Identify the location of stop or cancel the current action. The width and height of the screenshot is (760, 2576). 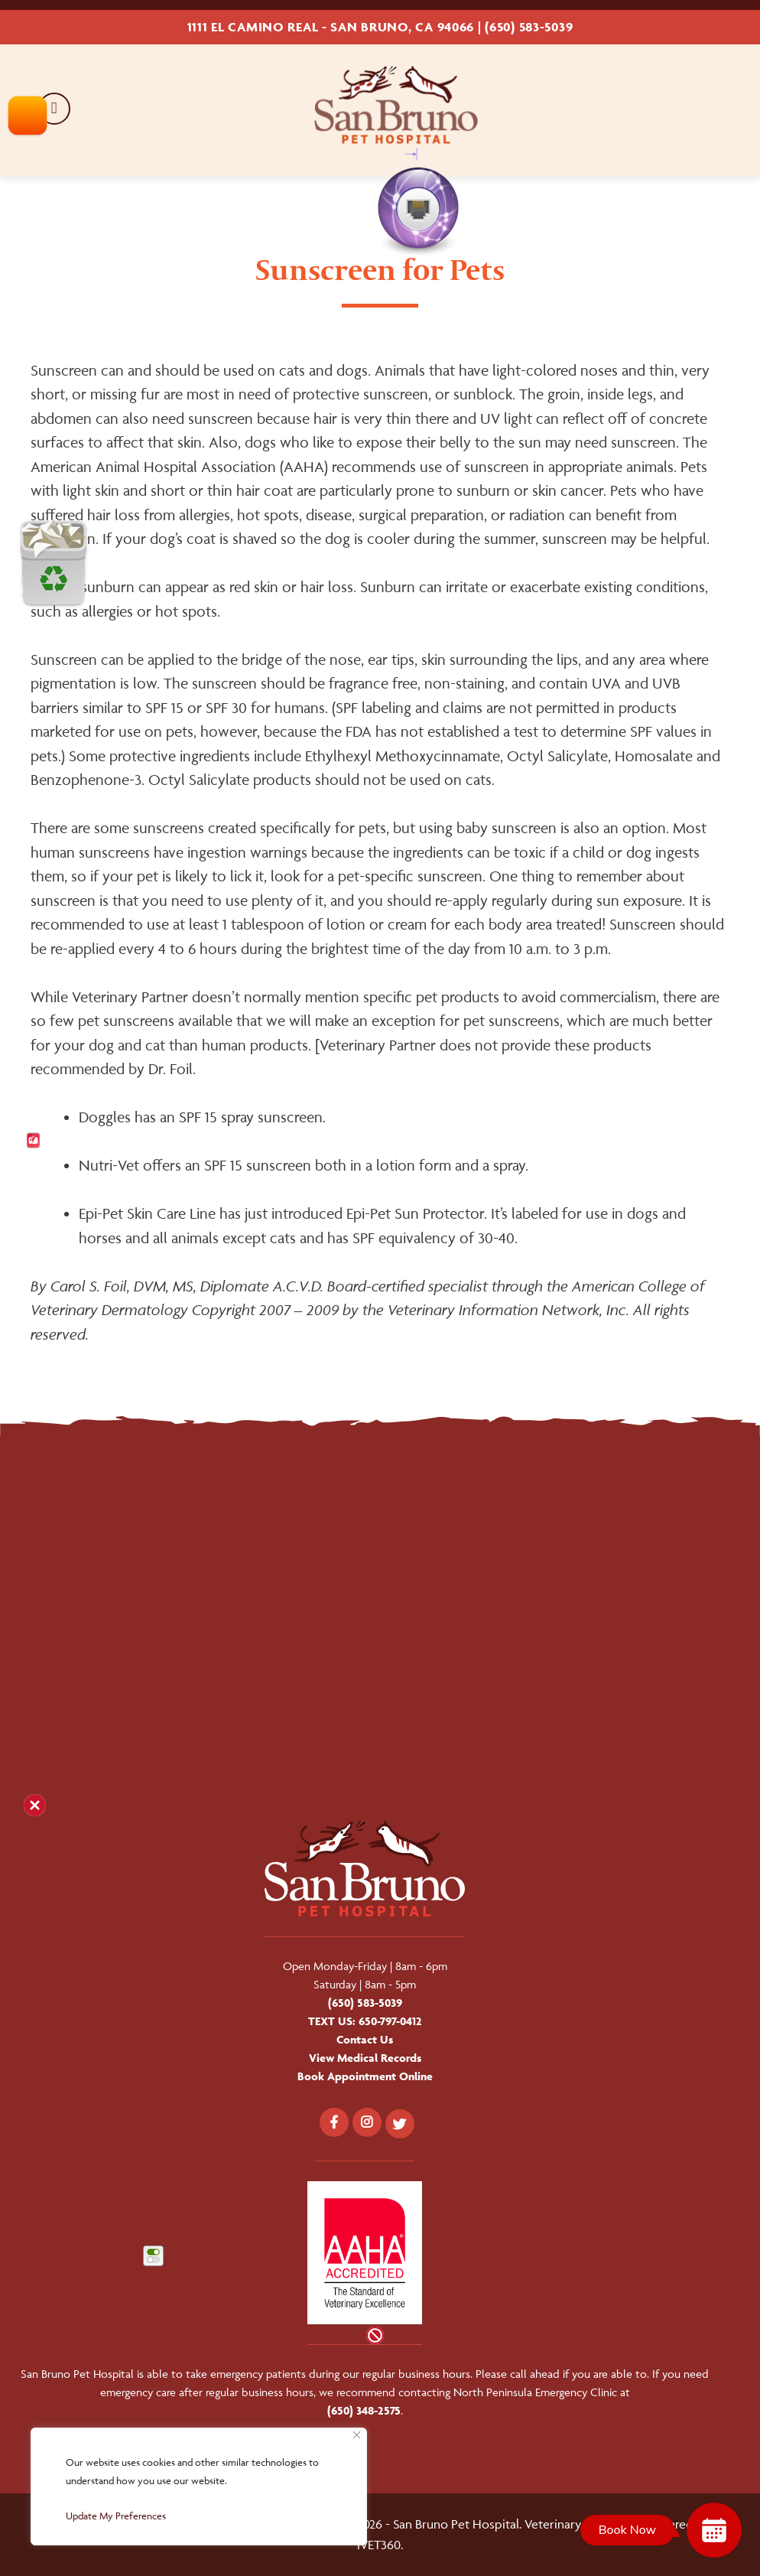
(34, 1805).